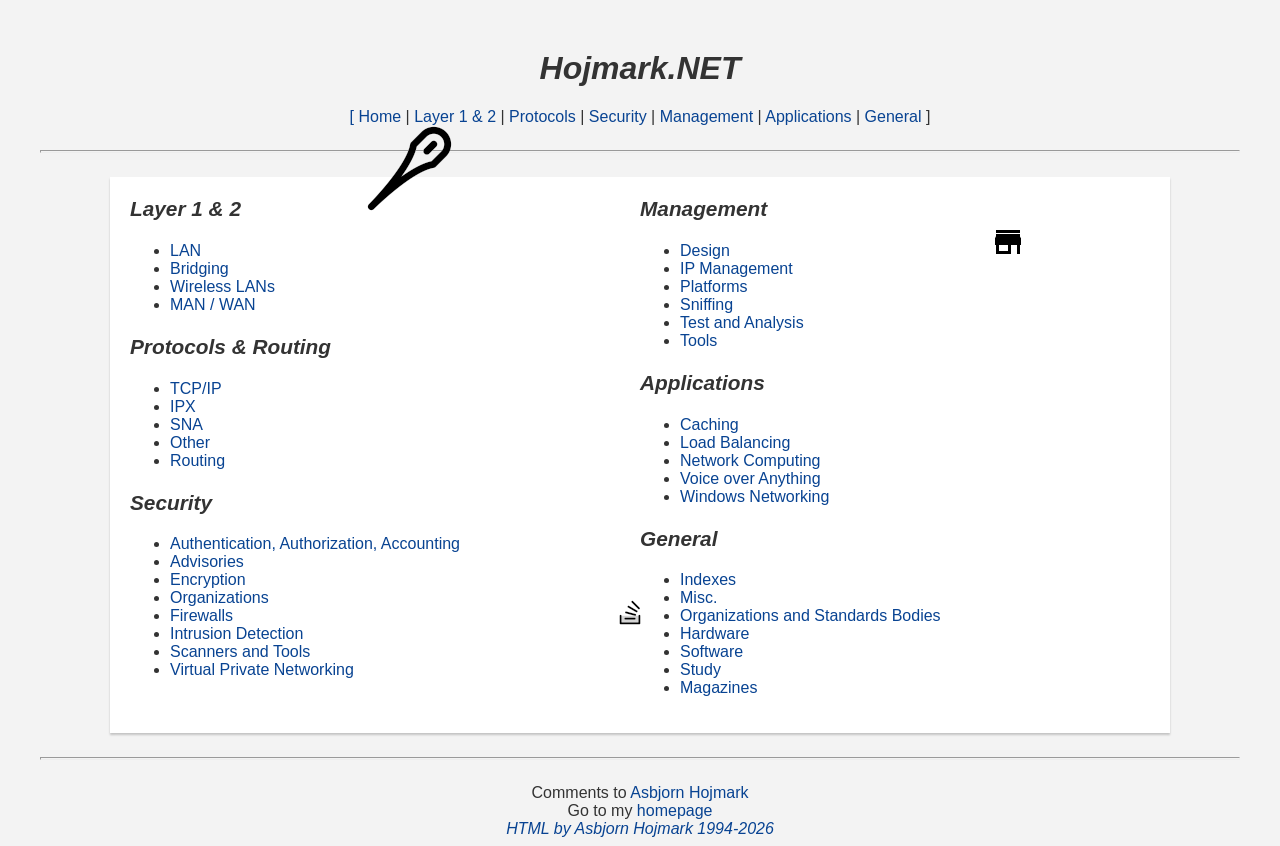  Describe the element at coordinates (630, 613) in the screenshot. I see `link to stack overflow developer community` at that location.